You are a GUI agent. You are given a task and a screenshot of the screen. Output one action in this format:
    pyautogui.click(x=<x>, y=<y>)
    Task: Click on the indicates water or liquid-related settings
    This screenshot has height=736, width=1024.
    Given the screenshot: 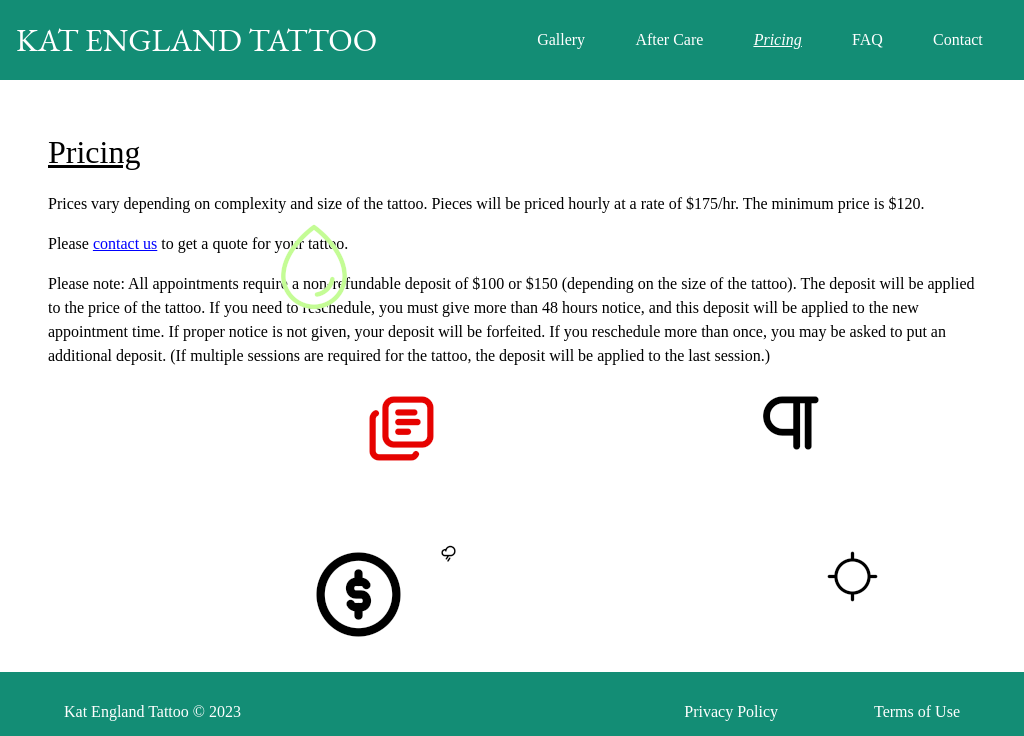 What is the action you would take?
    pyautogui.click(x=314, y=270)
    